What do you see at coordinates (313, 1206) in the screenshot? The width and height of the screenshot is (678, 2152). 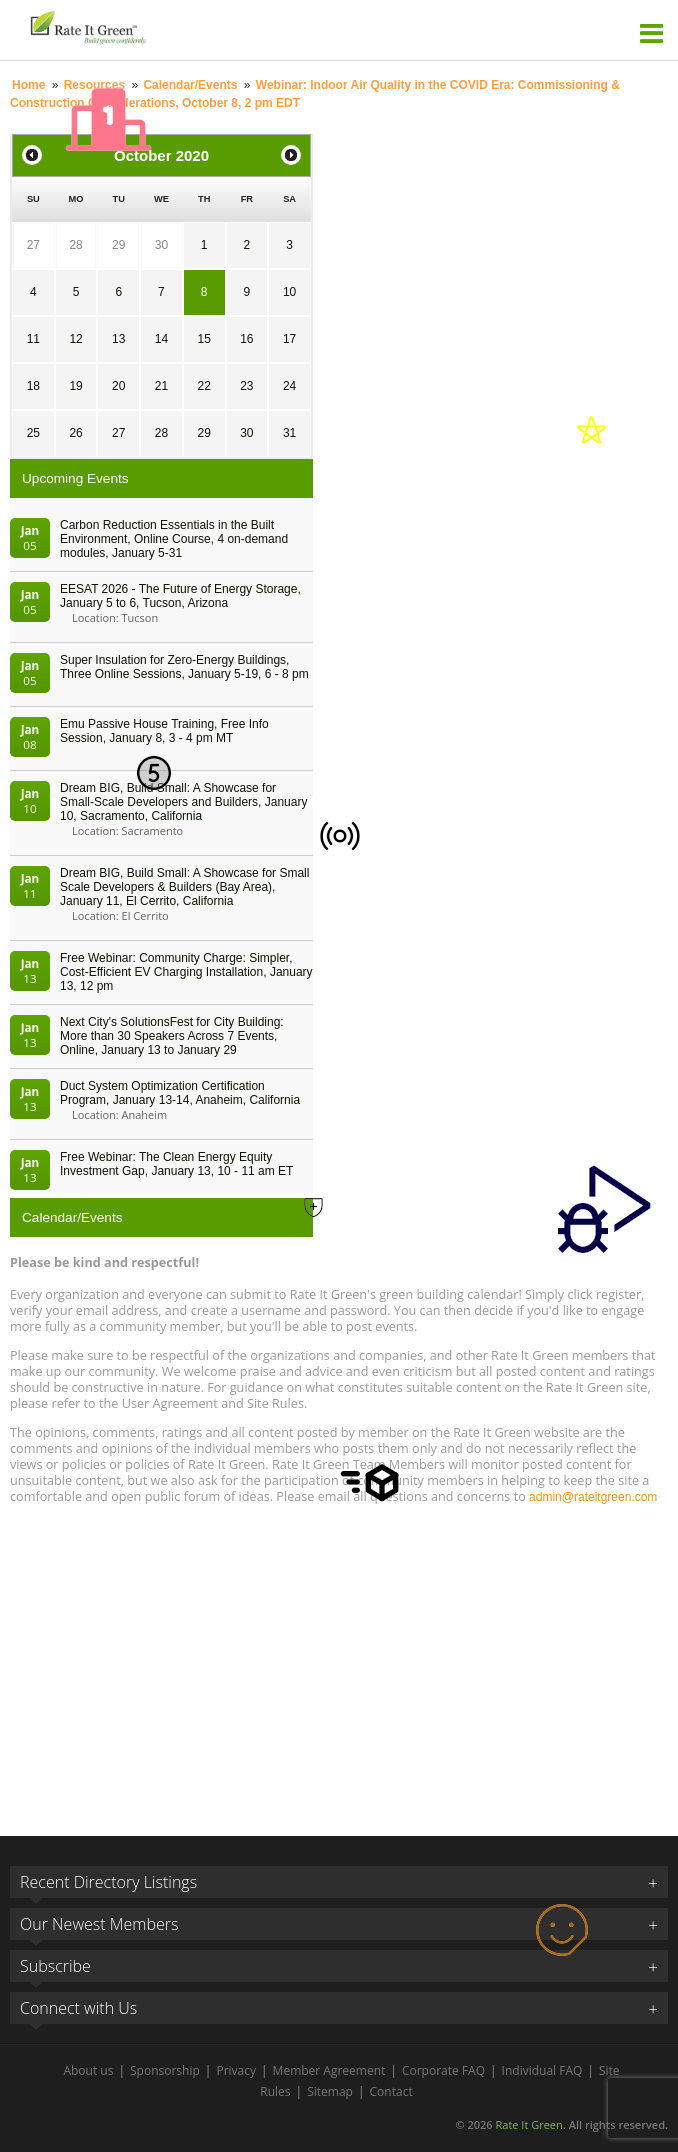 I see `add new security protection` at bounding box center [313, 1206].